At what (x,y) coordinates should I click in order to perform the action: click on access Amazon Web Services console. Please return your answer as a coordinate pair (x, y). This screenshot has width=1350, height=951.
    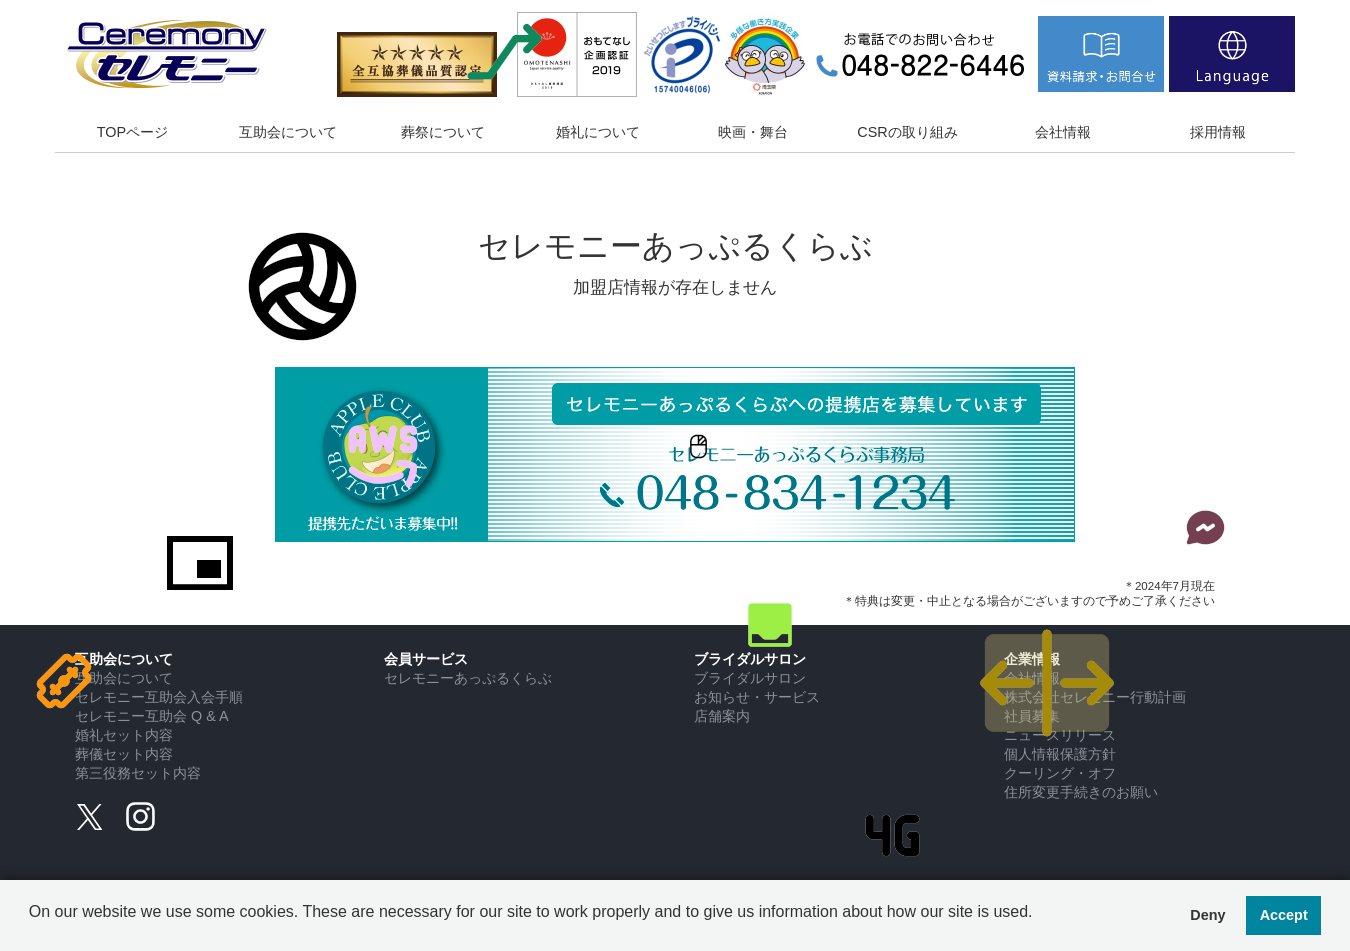
    Looking at the image, I should click on (383, 453).